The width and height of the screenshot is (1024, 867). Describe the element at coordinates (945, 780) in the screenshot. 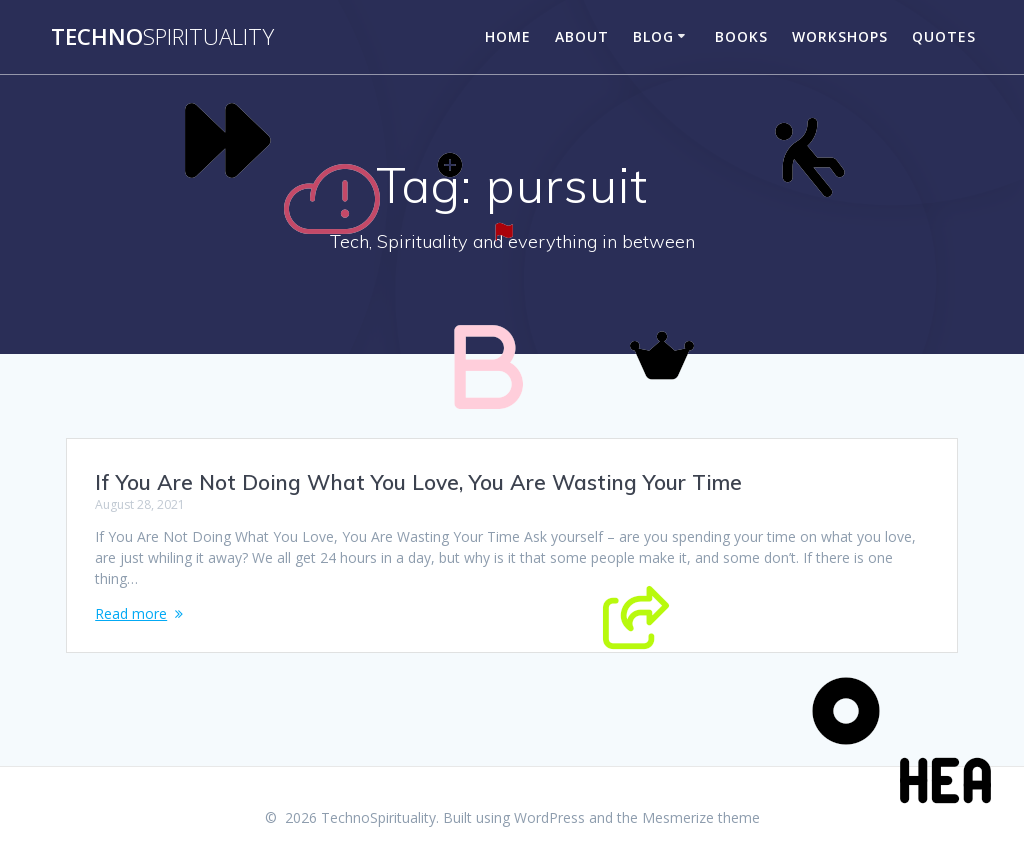

I see `indicates HTTP HEAD request method` at that location.